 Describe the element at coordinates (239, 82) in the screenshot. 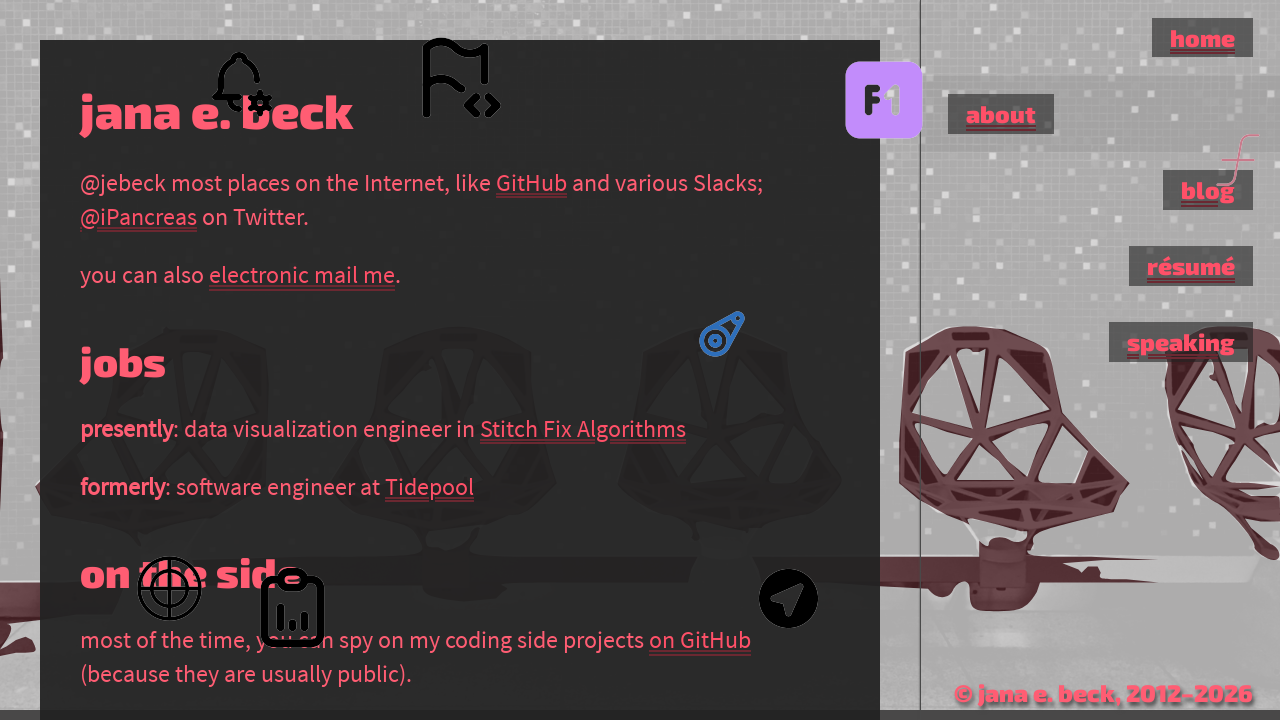

I see `access notification settings` at that location.